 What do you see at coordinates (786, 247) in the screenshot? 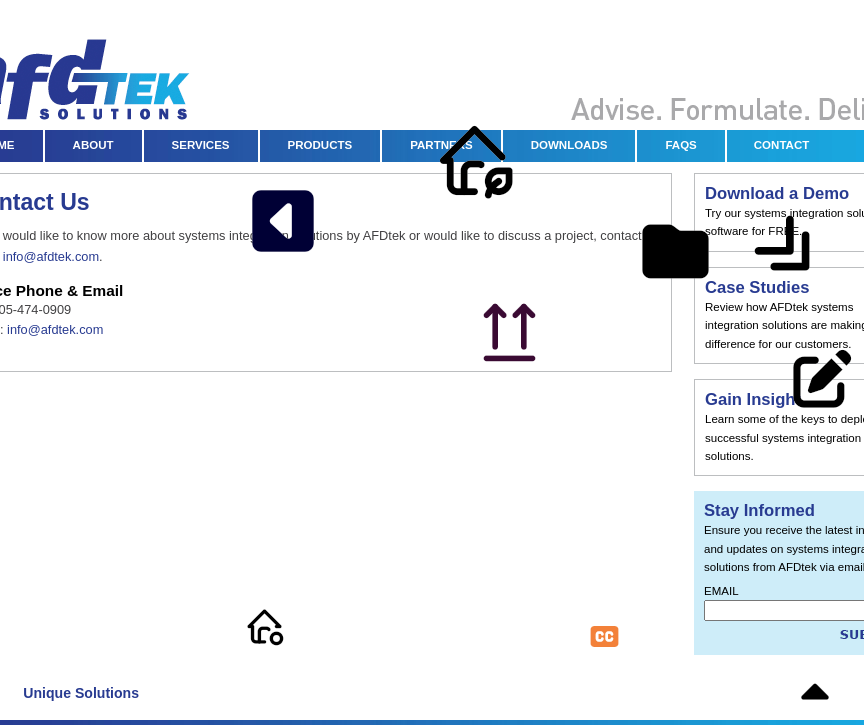
I see `move or resize toward bottom-right corner` at bounding box center [786, 247].